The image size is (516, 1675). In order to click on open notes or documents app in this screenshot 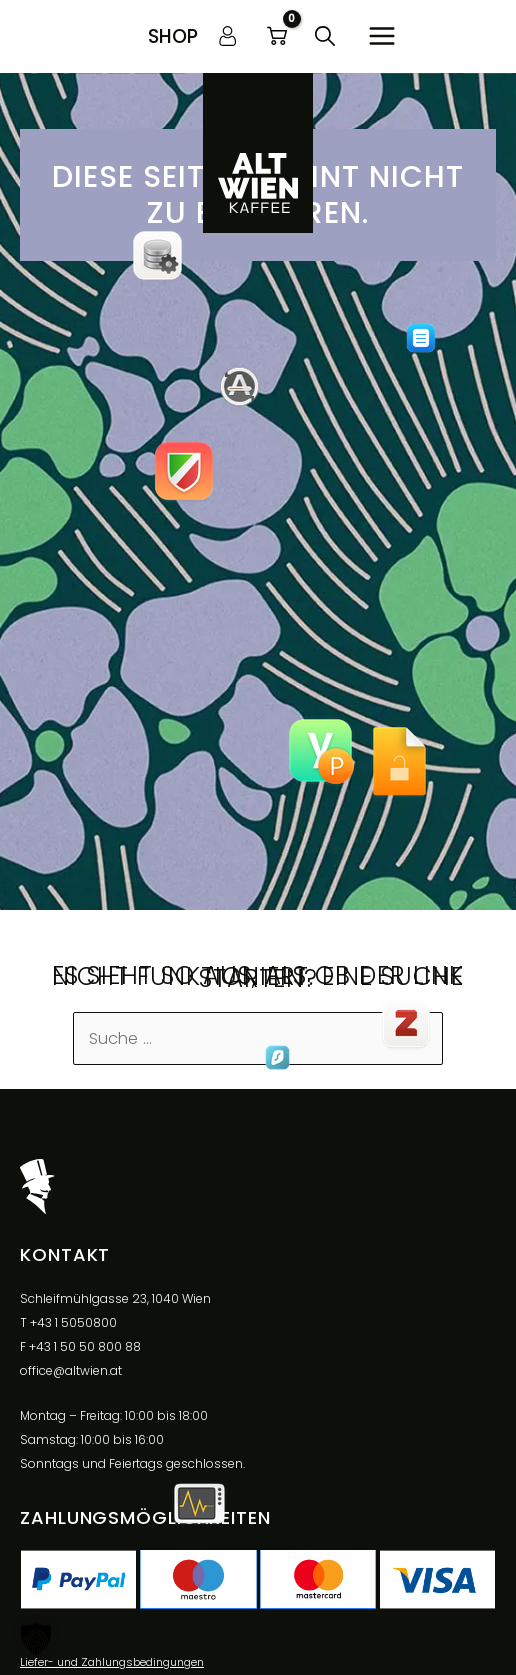, I will do `click(421, 338)`.